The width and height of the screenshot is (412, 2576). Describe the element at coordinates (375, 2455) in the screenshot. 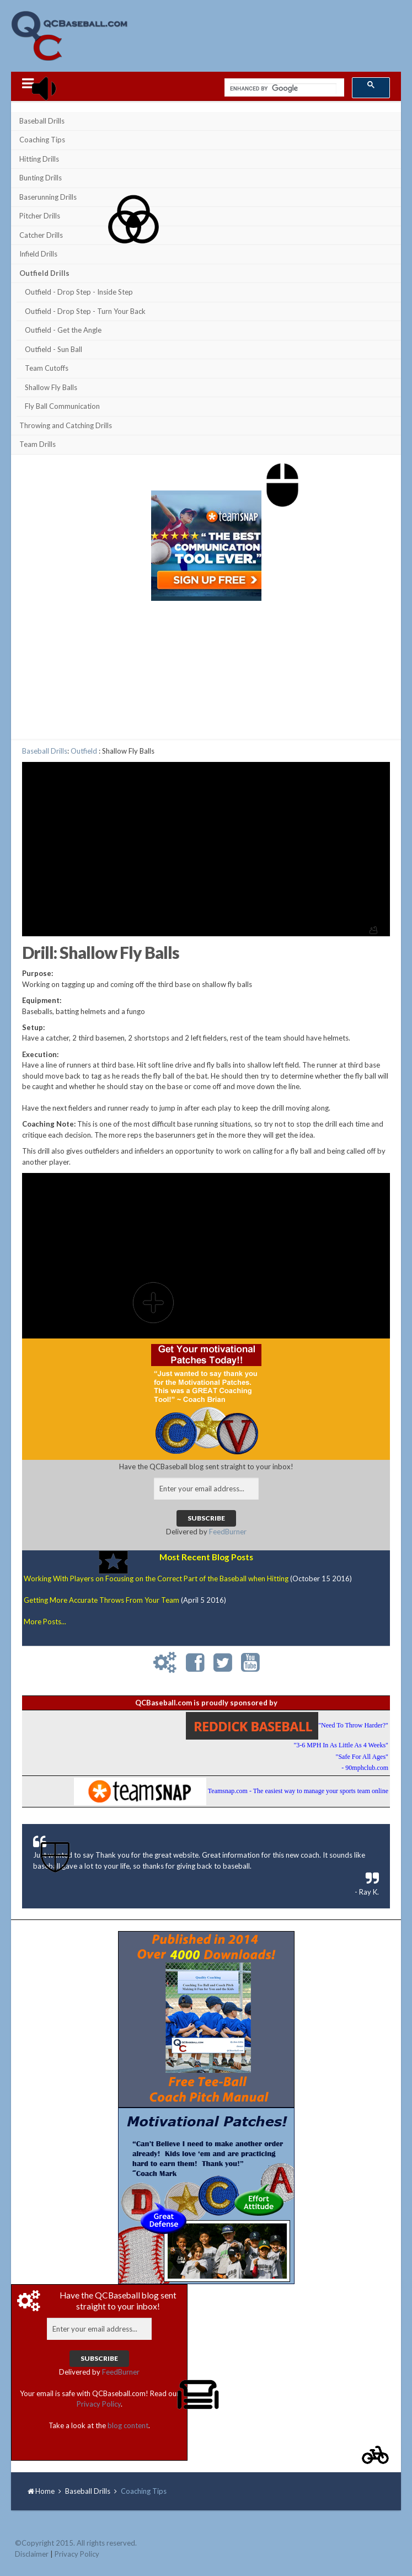

I see `view nearby bike routes or cycling directions` at that location.